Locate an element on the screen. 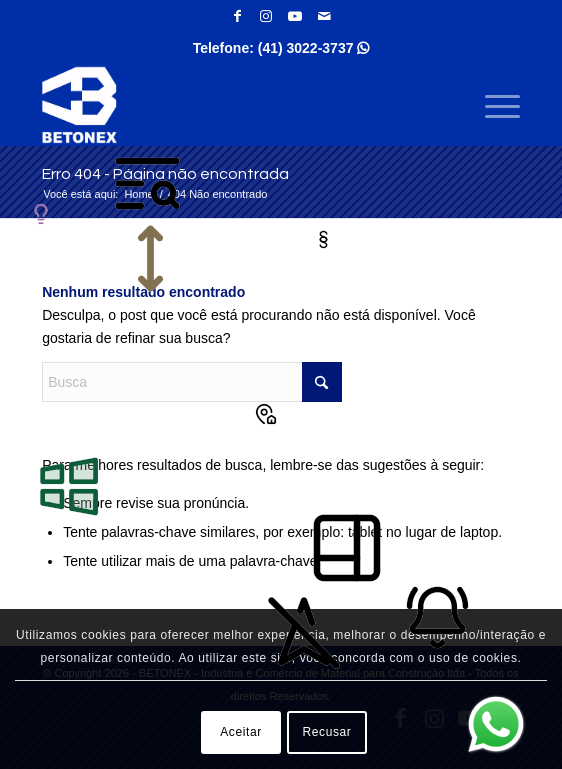  disable navigation or GPS tracking is located at coordinates (304, 633).